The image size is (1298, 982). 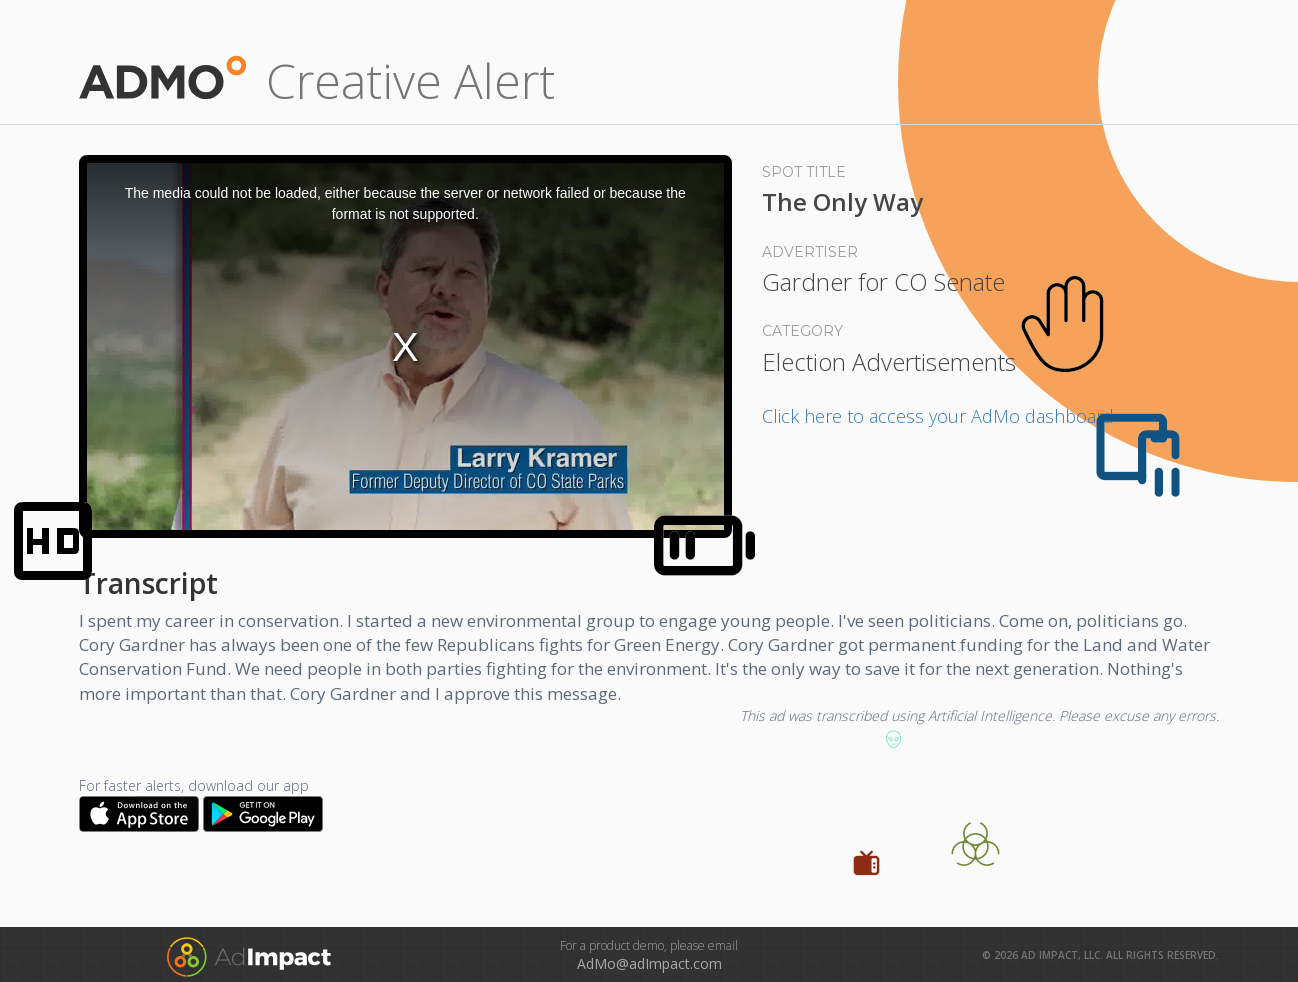 I want to click on indicates high definition video quality is available, so click(x=53, y=541).